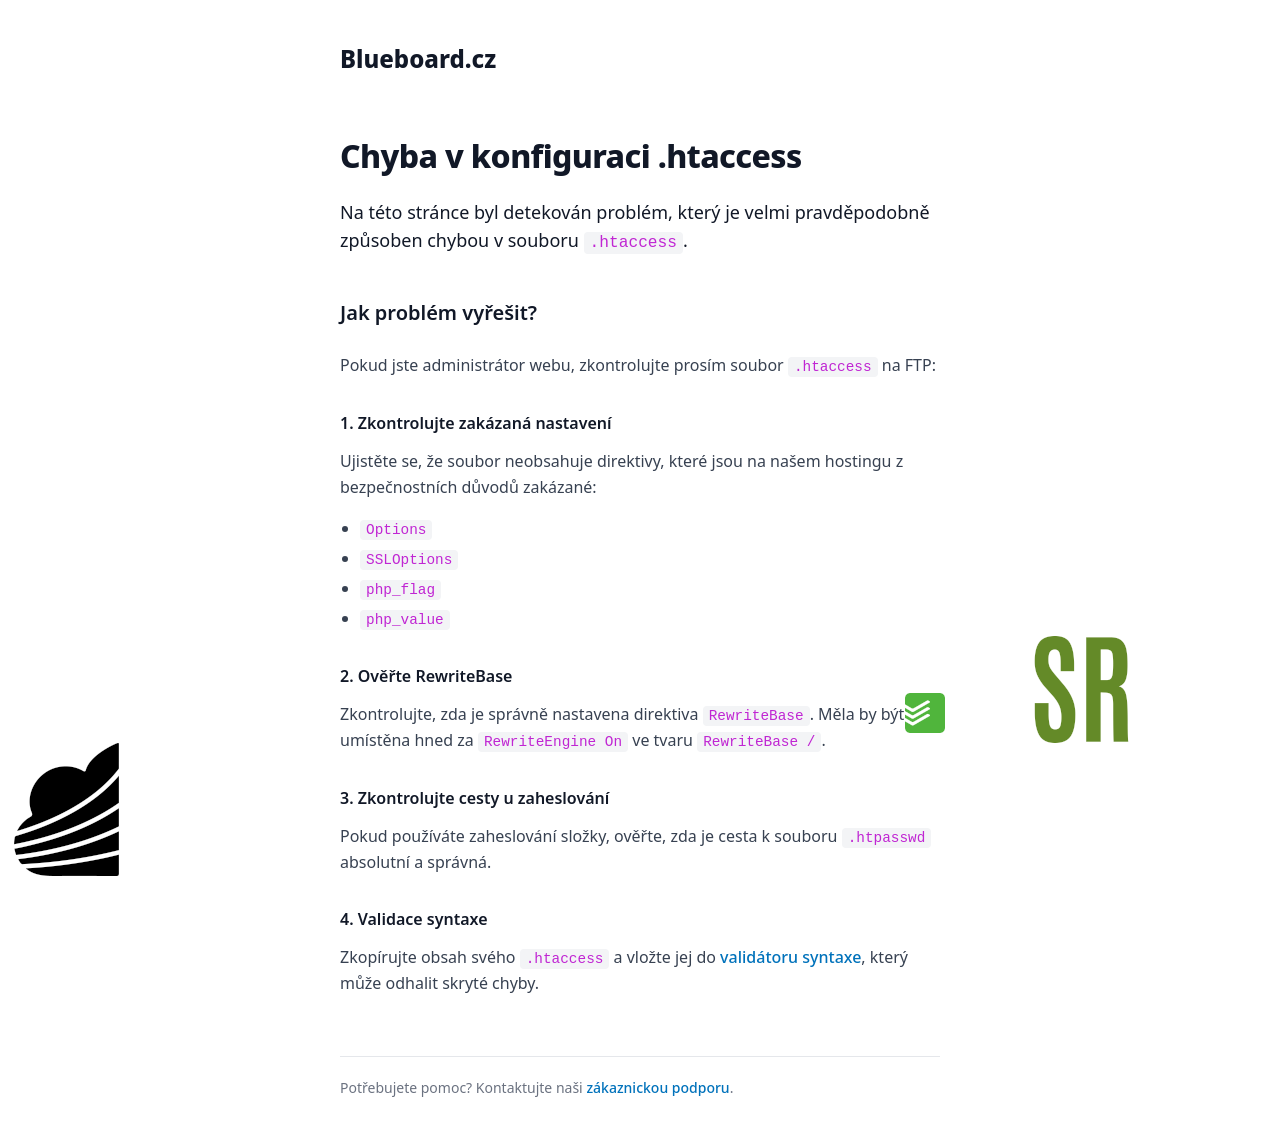 Image resolution: width=1280 pixels, height=1134 pixels. What do you see at coordinates (1081, 689) in the screenshot?
I see `visit the Standard Resume website` at bounding box center [1081, 689].